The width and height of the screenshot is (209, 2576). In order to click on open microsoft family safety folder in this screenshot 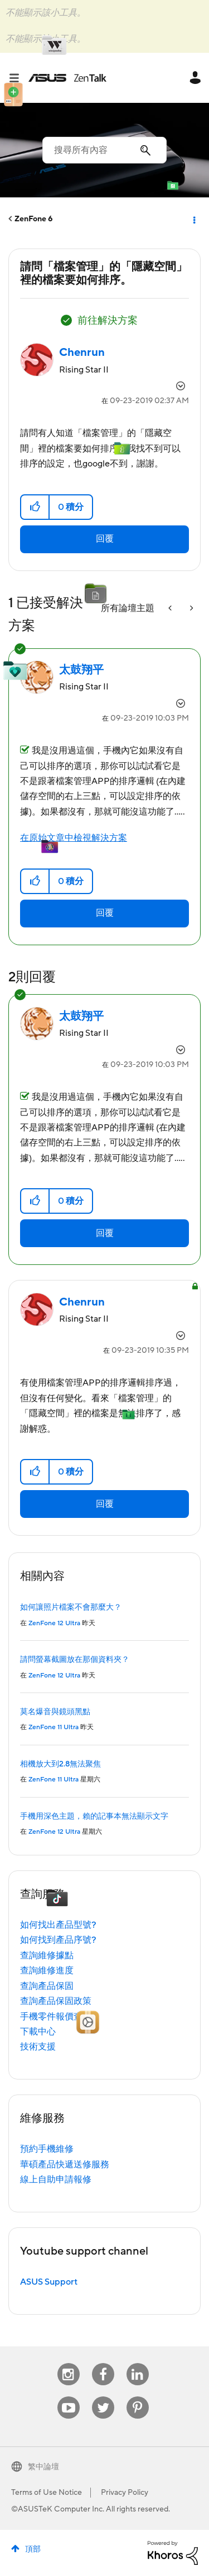, I will do `click(15, 671)`.